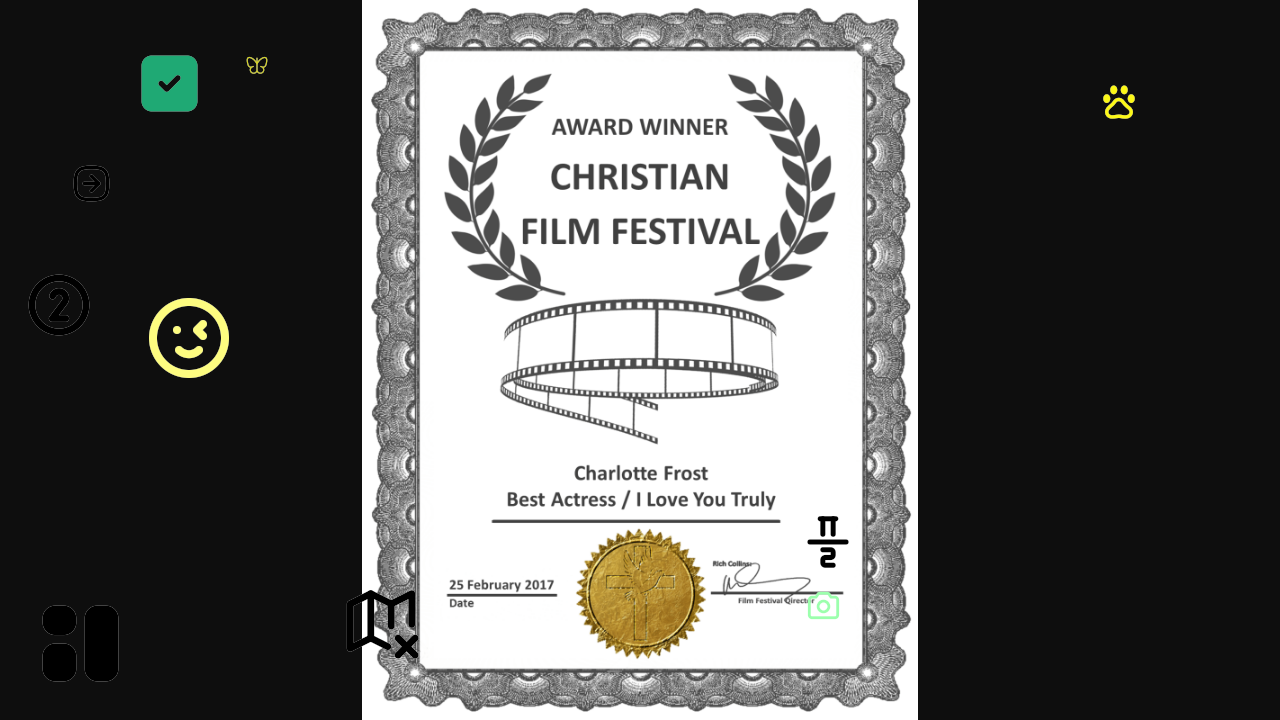 Image resolution: width=1280 pixels, height=720 pixels. I want to click on indicates a lightweight or delicate mode, so click(257, 65).